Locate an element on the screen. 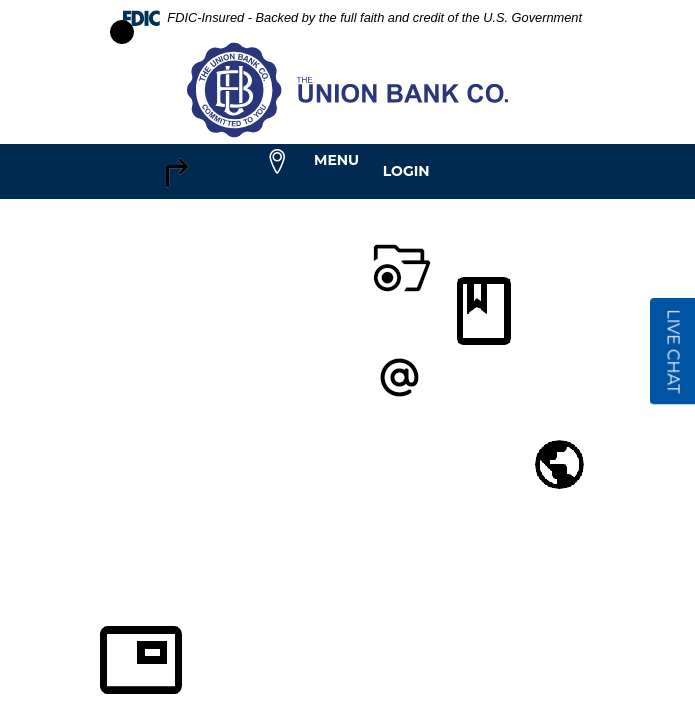 The width and height of the screenshot is (695, 720). enable picture-in-picture mode is located at coordinates (141, 660).